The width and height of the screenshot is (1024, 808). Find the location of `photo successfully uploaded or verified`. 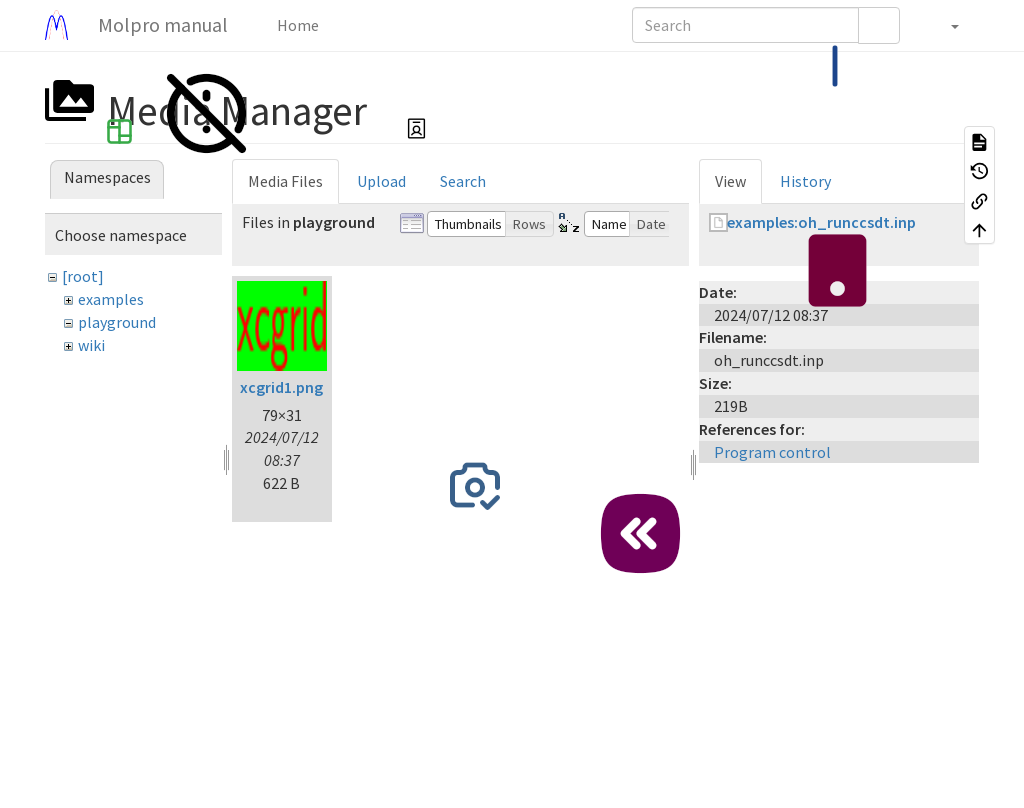

photo successfully uploaded or verified is located at coordinates (475, 485).